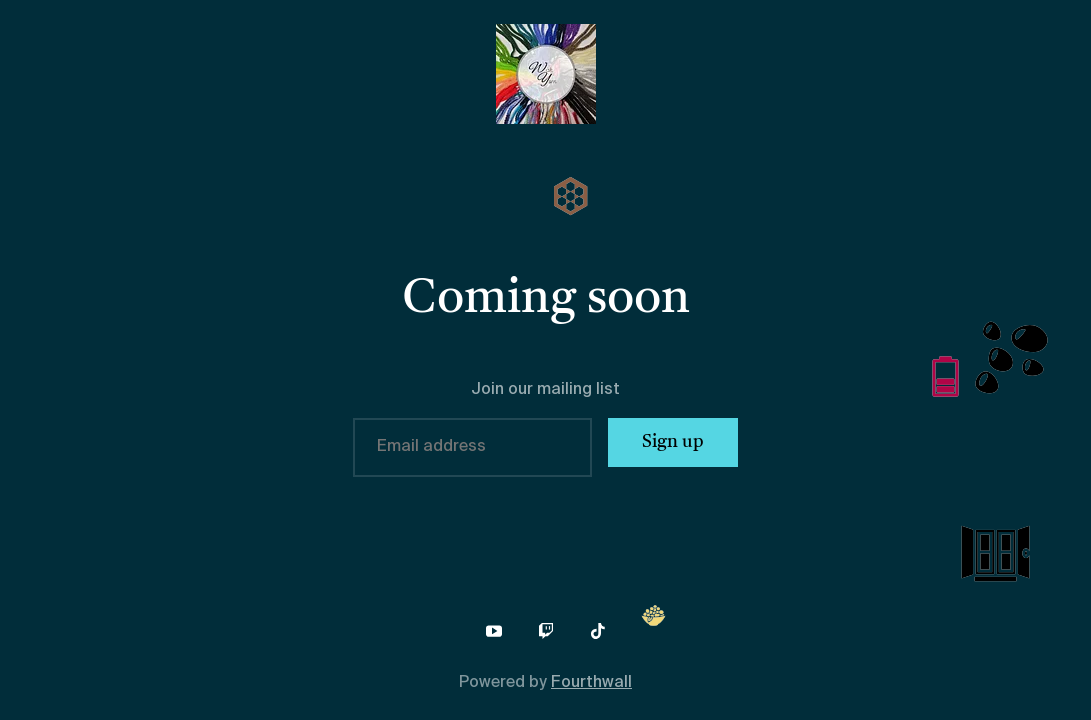 The image size is (1091, 720). Describe the element at coordinates (995, 553) in the screenshot. I see `open a new window or panel` at that location.